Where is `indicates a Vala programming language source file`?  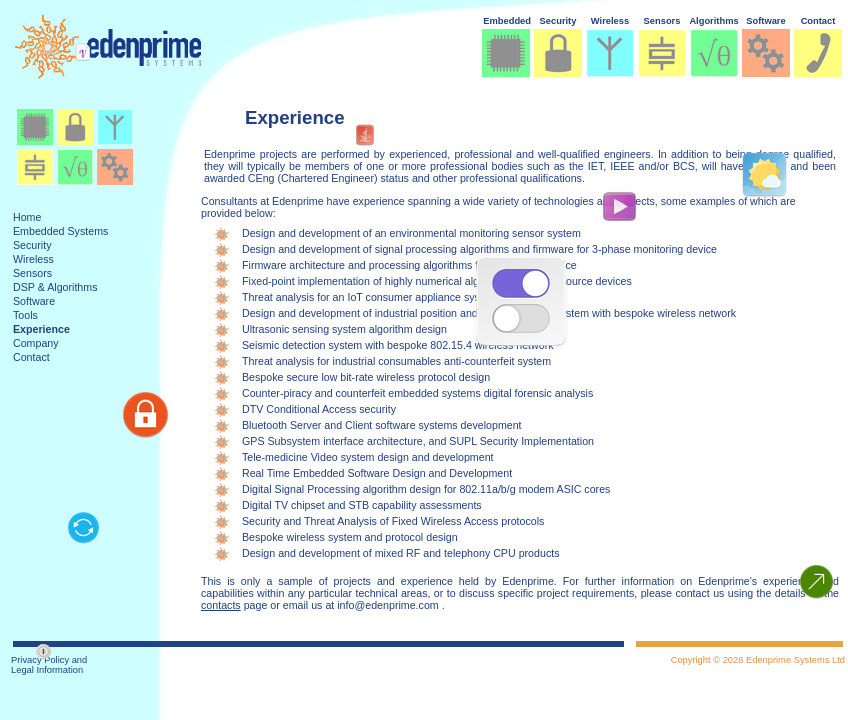
indicates a Vala programming language source file is located at coordinates (83, 52).